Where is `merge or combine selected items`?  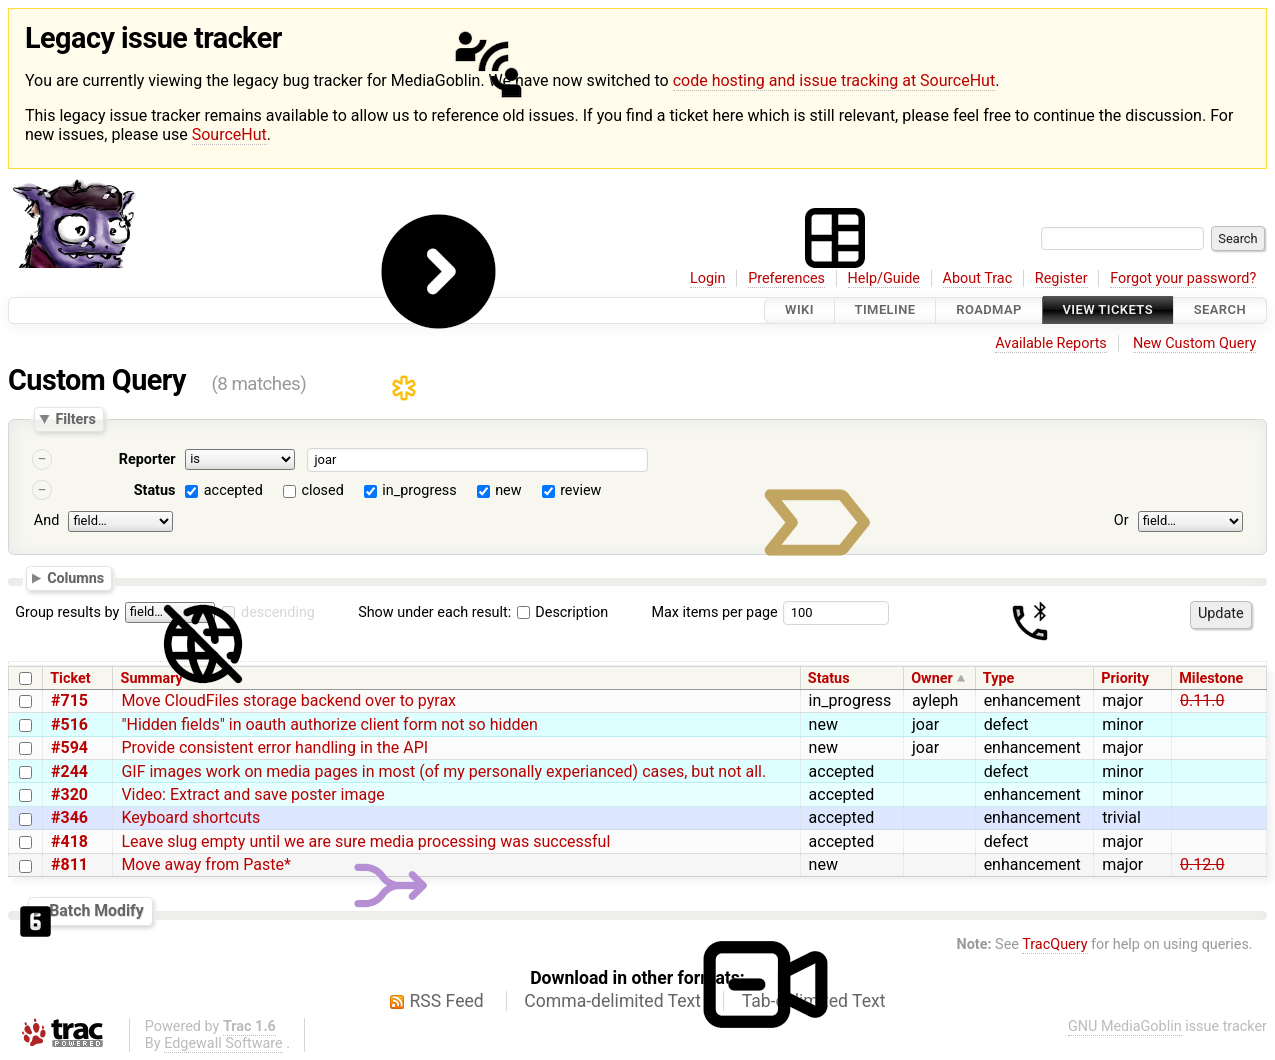
merge or combine selected items is located at coordinates (390, 885).